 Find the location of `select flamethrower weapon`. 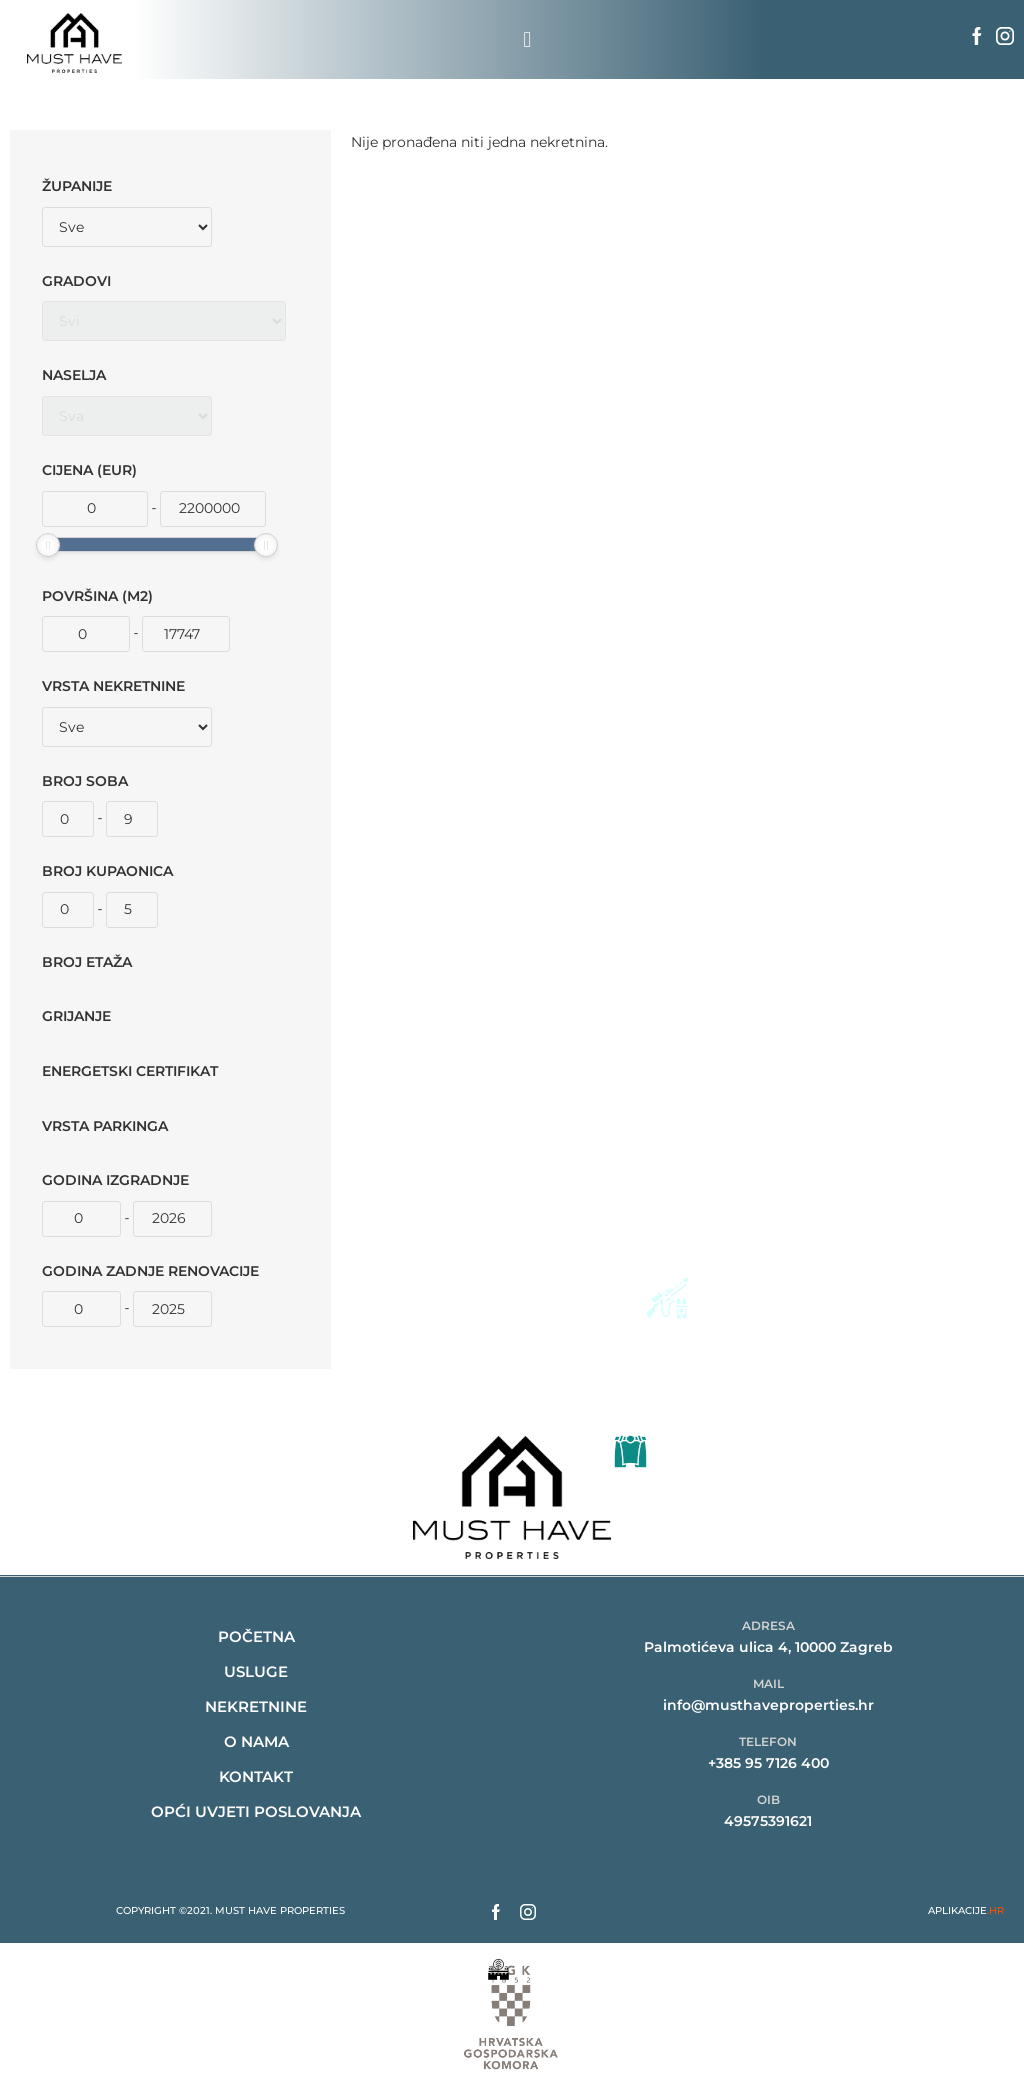

select flamethrower weapon is located at coordinates (667, 1297).